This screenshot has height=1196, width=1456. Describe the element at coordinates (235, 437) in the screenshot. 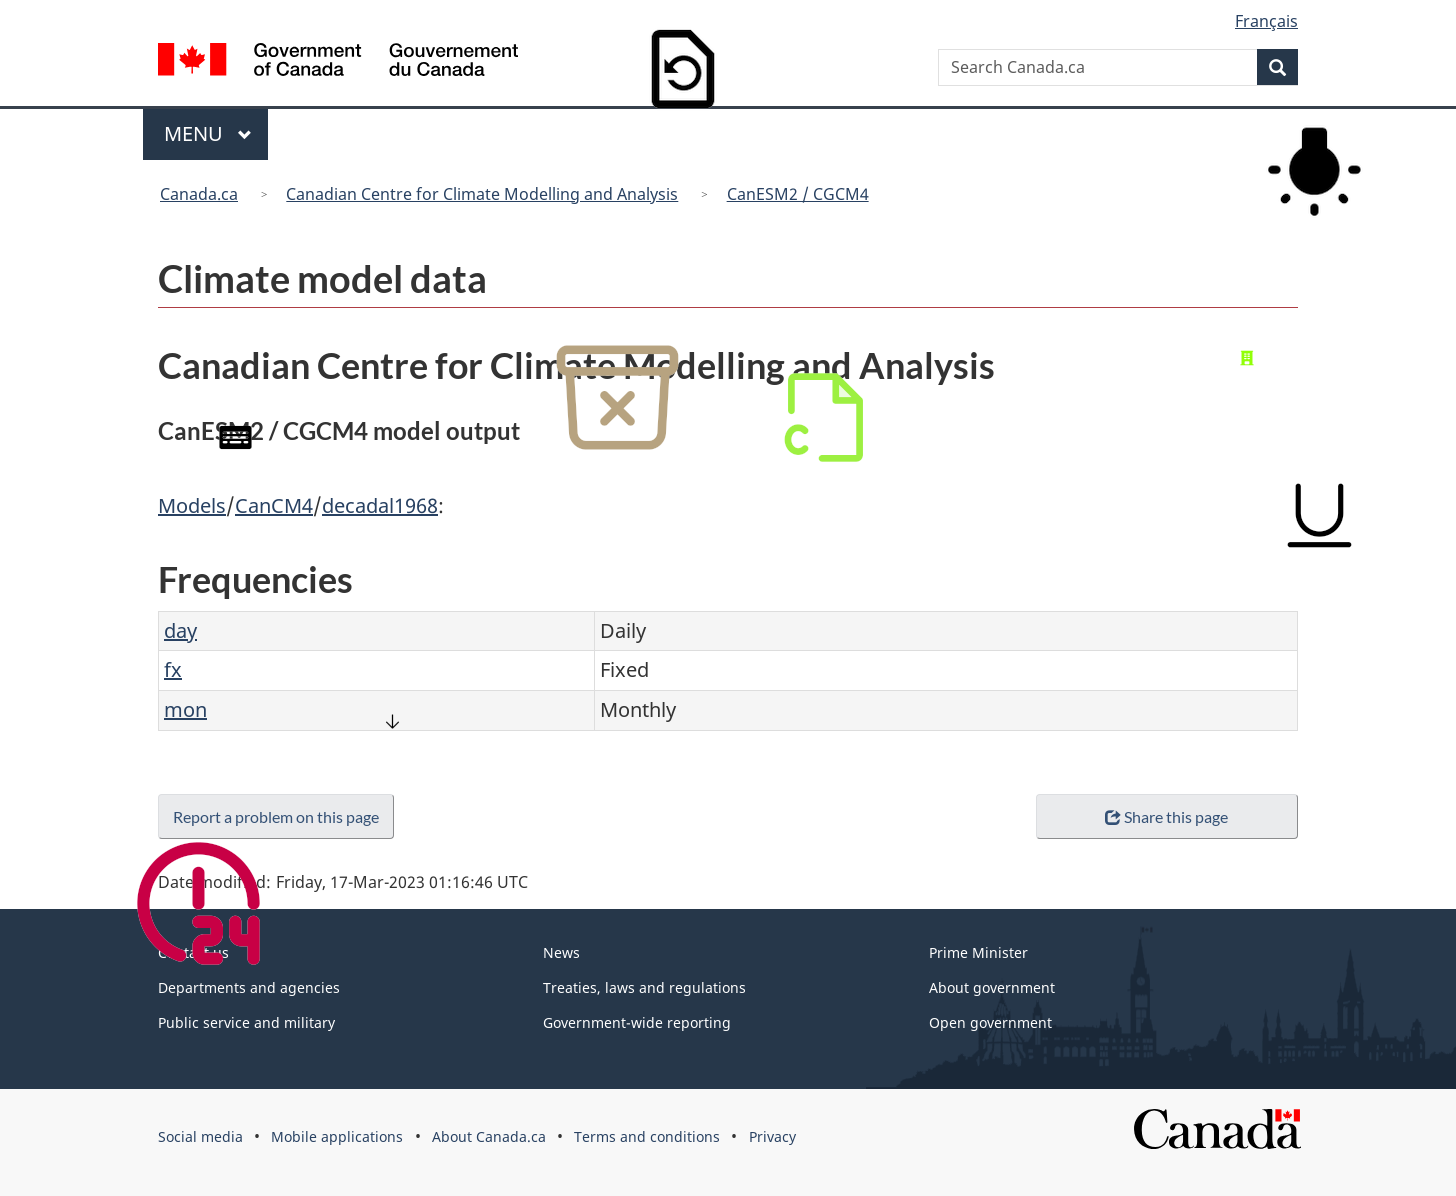

I see `open the on-screen keyboard` at that location.